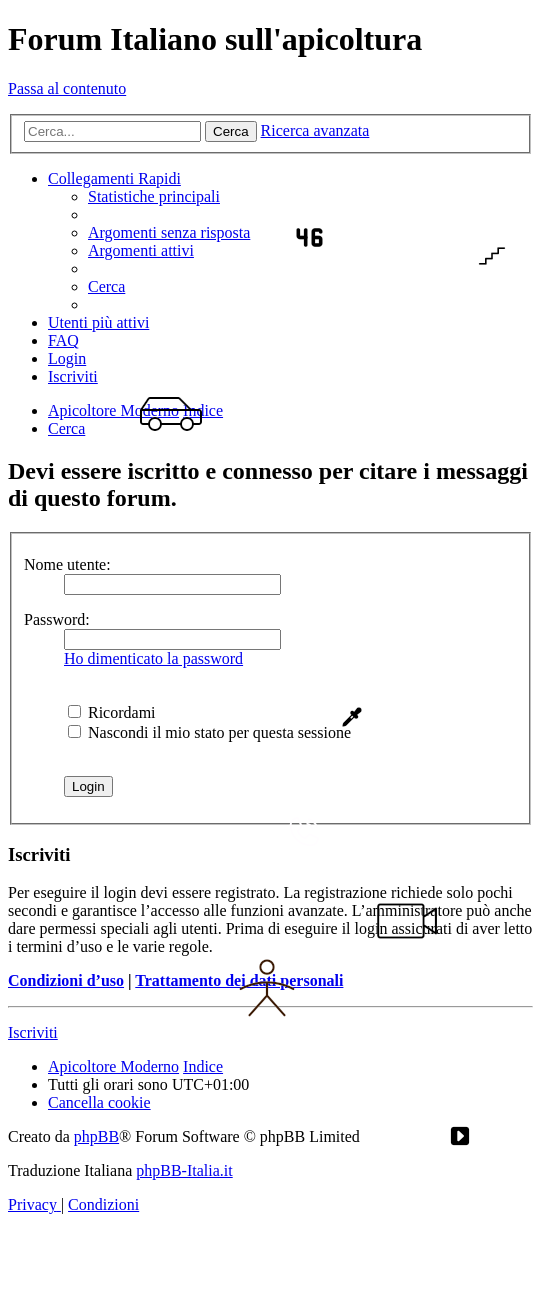 The height and width of the screenshot is (1308, 541). What do you see at coordinates (405, 921) in the screenshot?
I see `start a video call` at bounding box center [405, 921].